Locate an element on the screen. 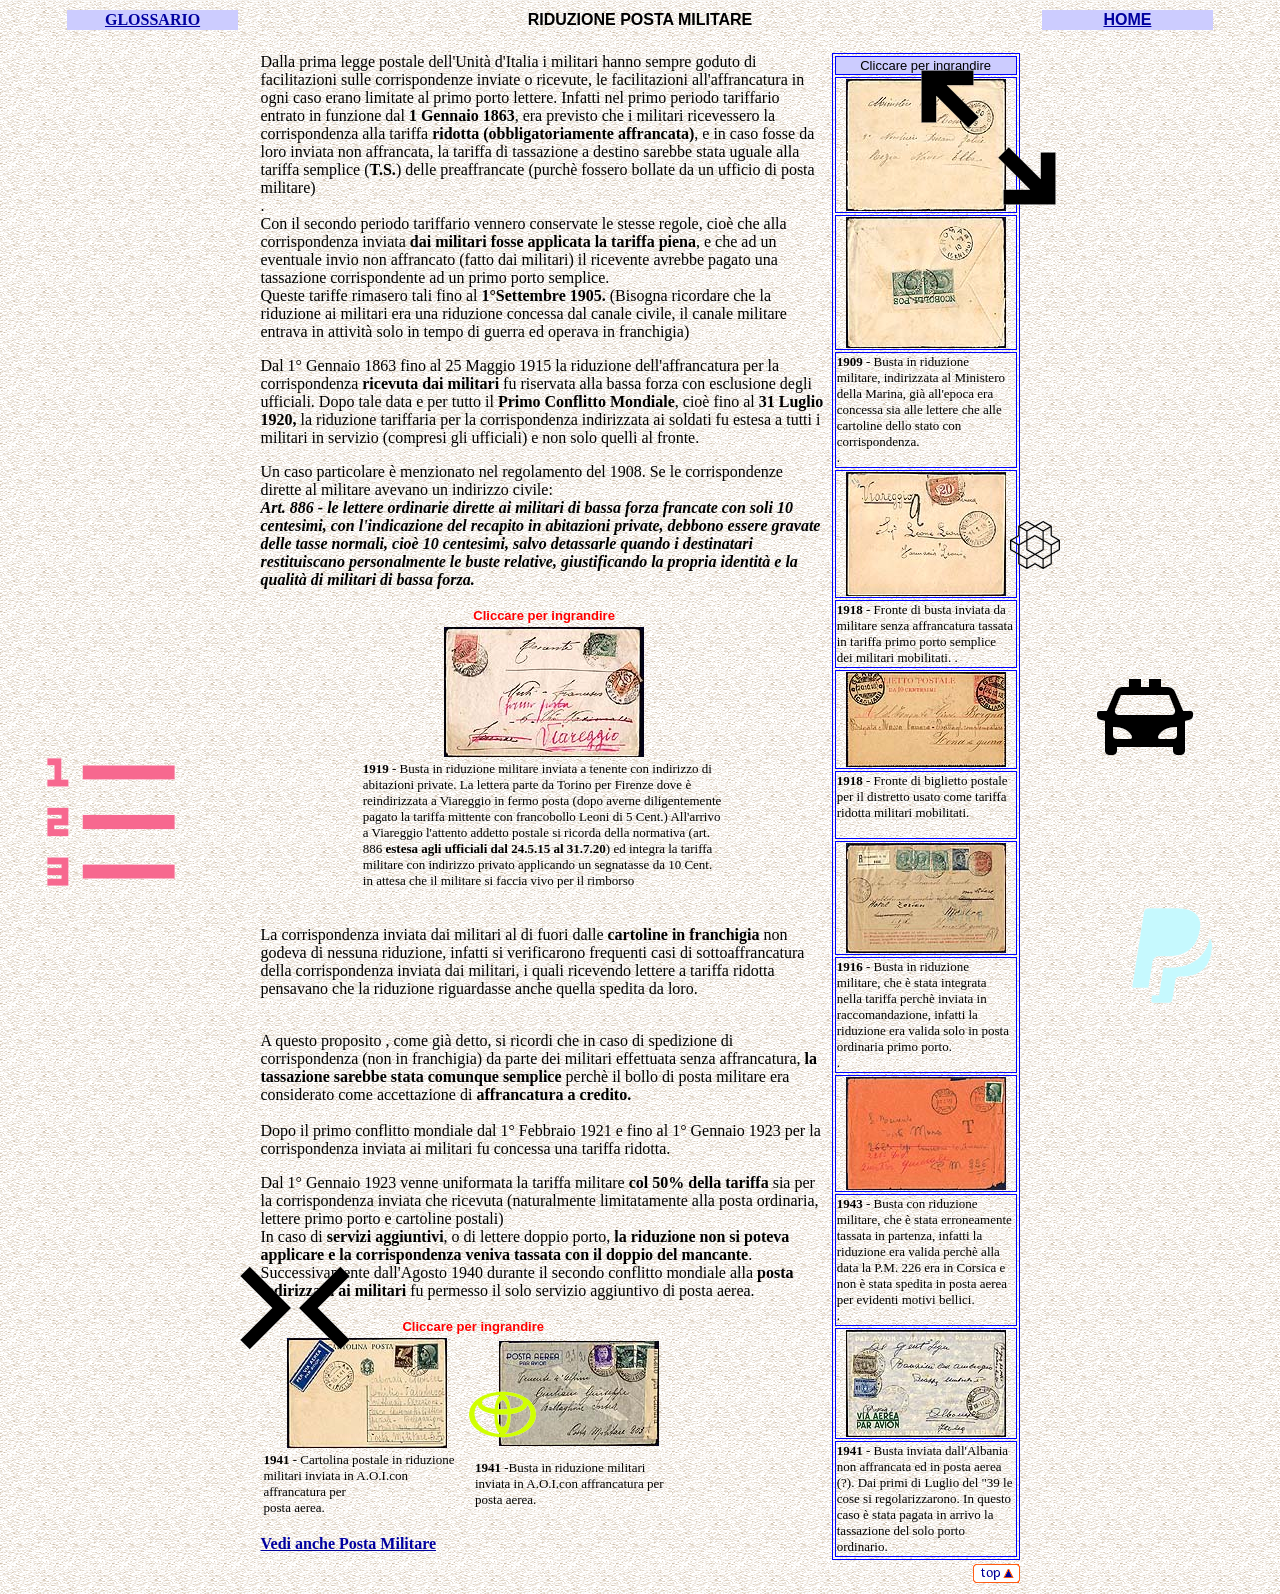 The height and width of the screenshot is (1594, 1280). Toyota brand logo is located at coordinates (502, 1414).